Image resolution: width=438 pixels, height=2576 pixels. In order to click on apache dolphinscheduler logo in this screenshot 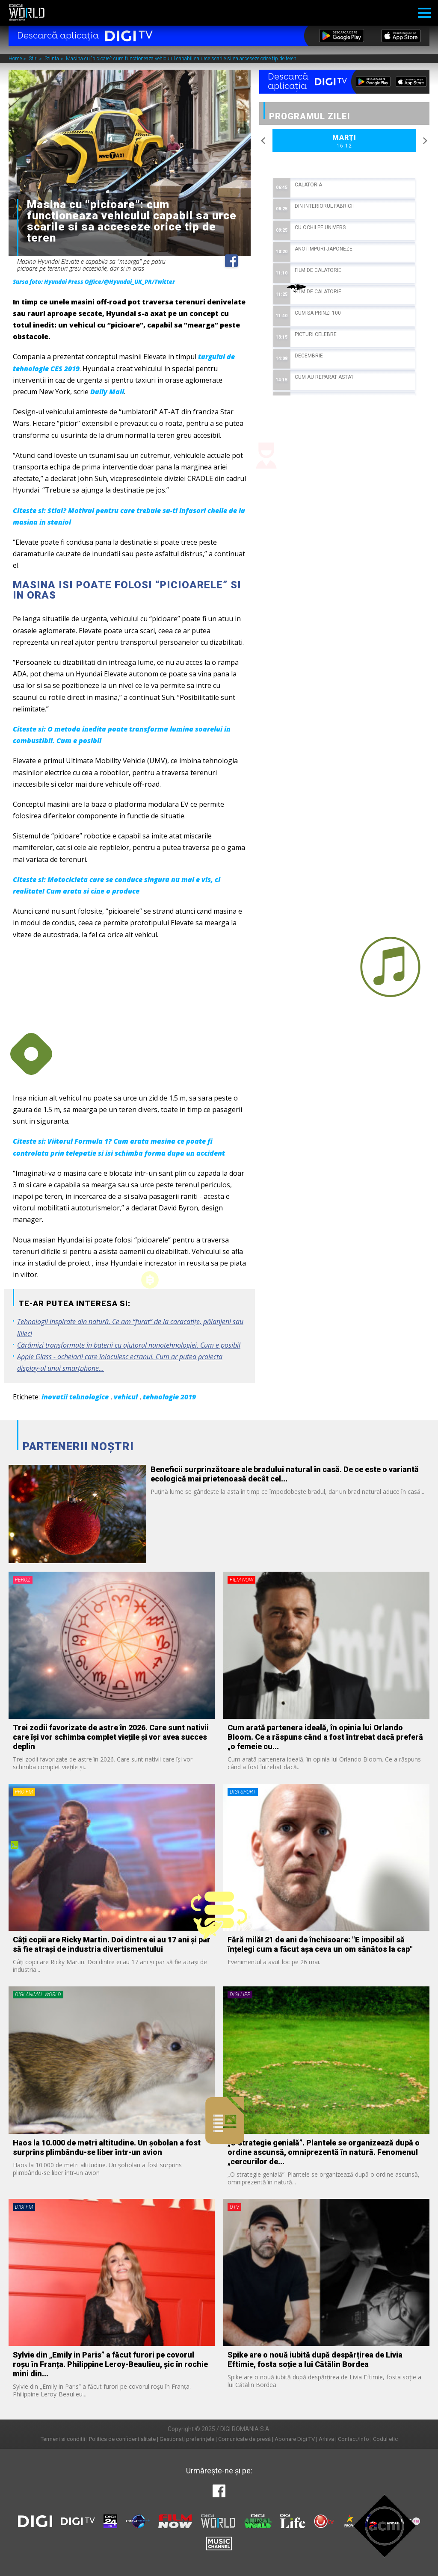, I will do `click(219, 1915)`.